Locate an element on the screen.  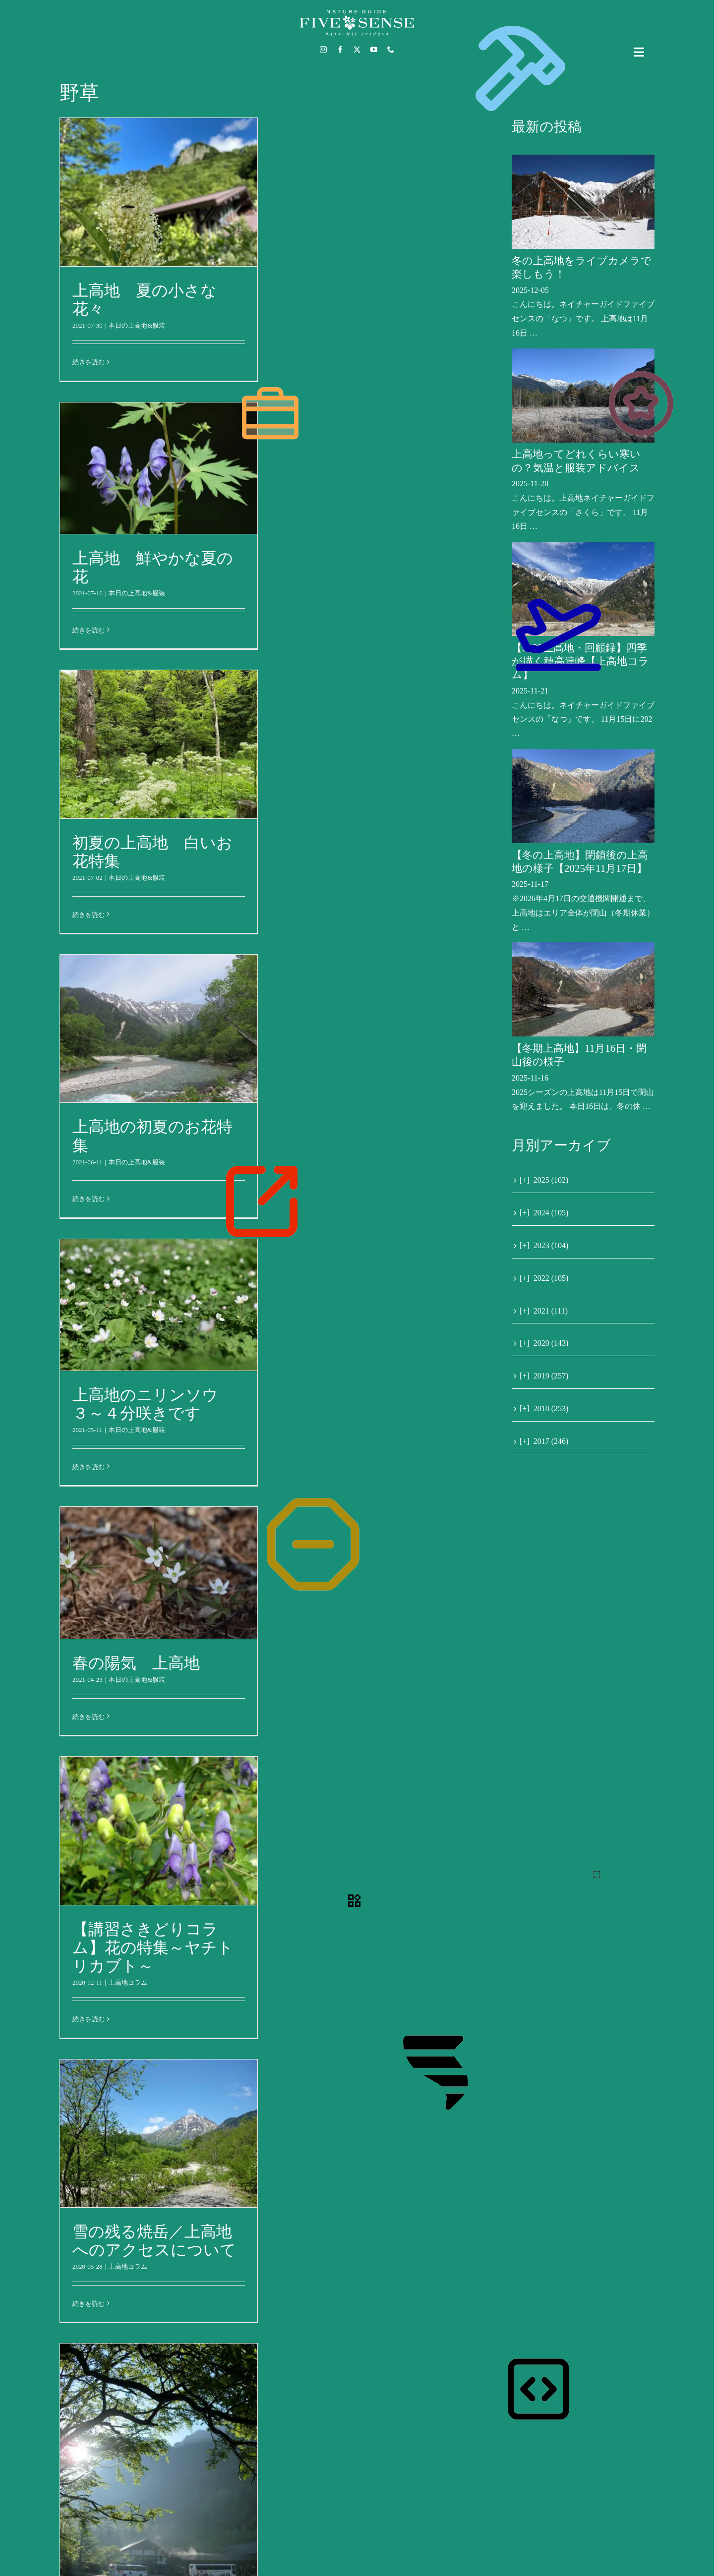
flight departure status indicator is located at coordinates (558, 629).